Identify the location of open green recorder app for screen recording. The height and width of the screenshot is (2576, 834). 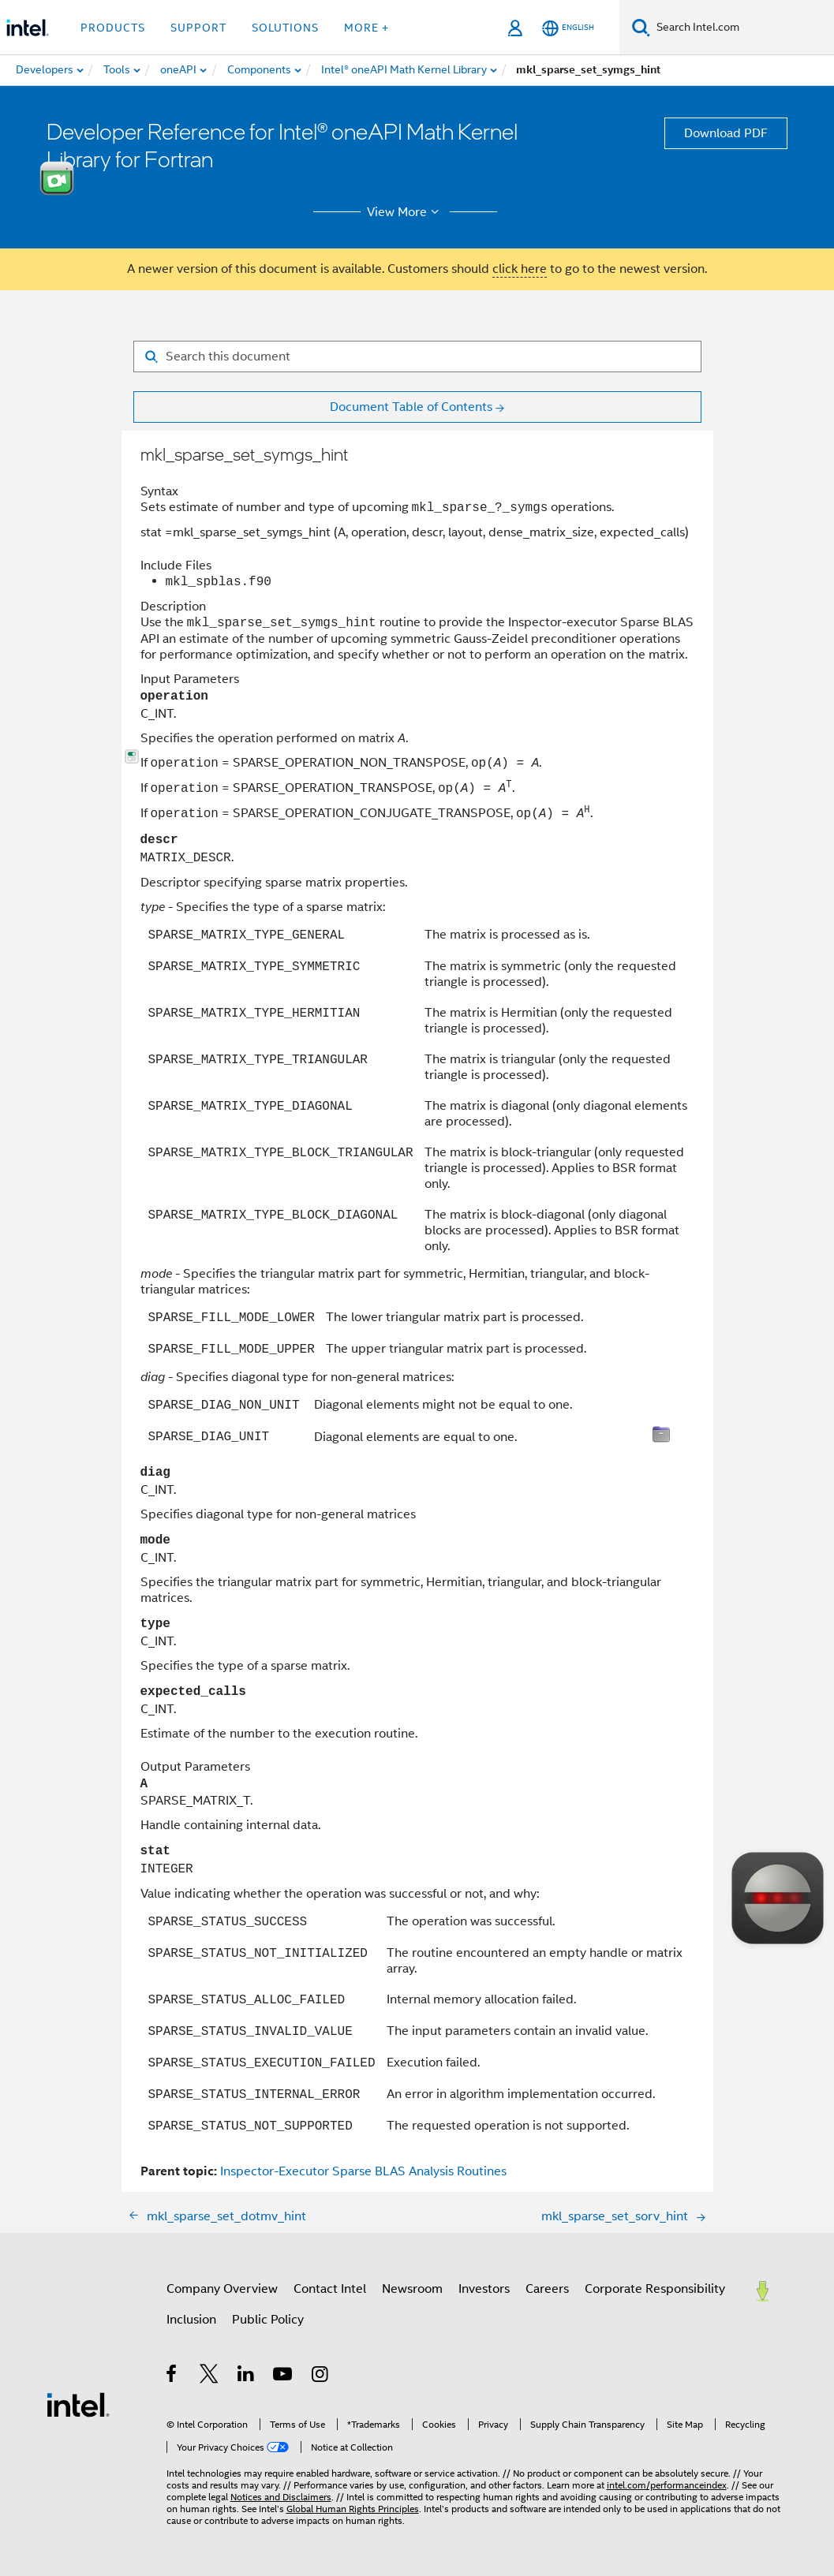
(57, 178).